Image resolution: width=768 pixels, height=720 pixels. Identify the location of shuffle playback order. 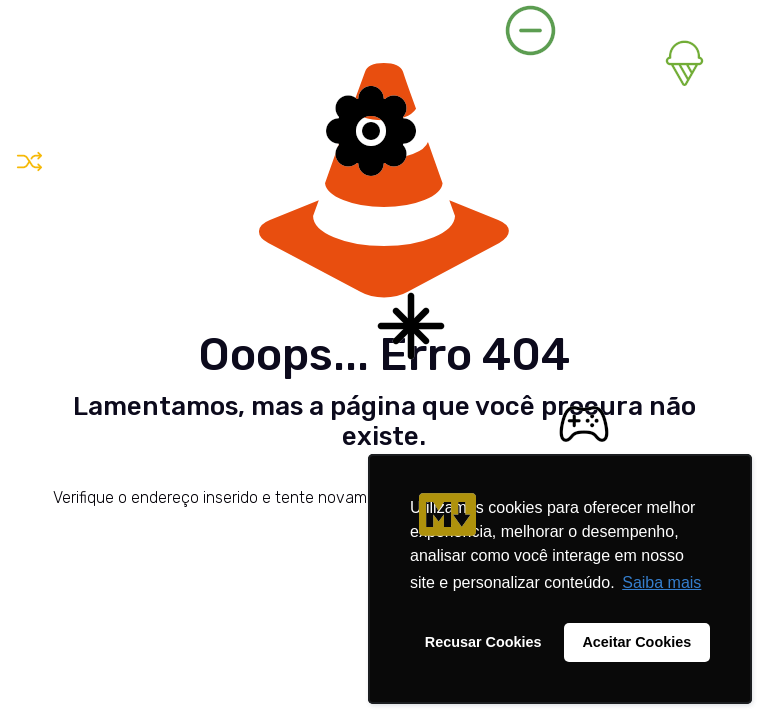
(29, 161).